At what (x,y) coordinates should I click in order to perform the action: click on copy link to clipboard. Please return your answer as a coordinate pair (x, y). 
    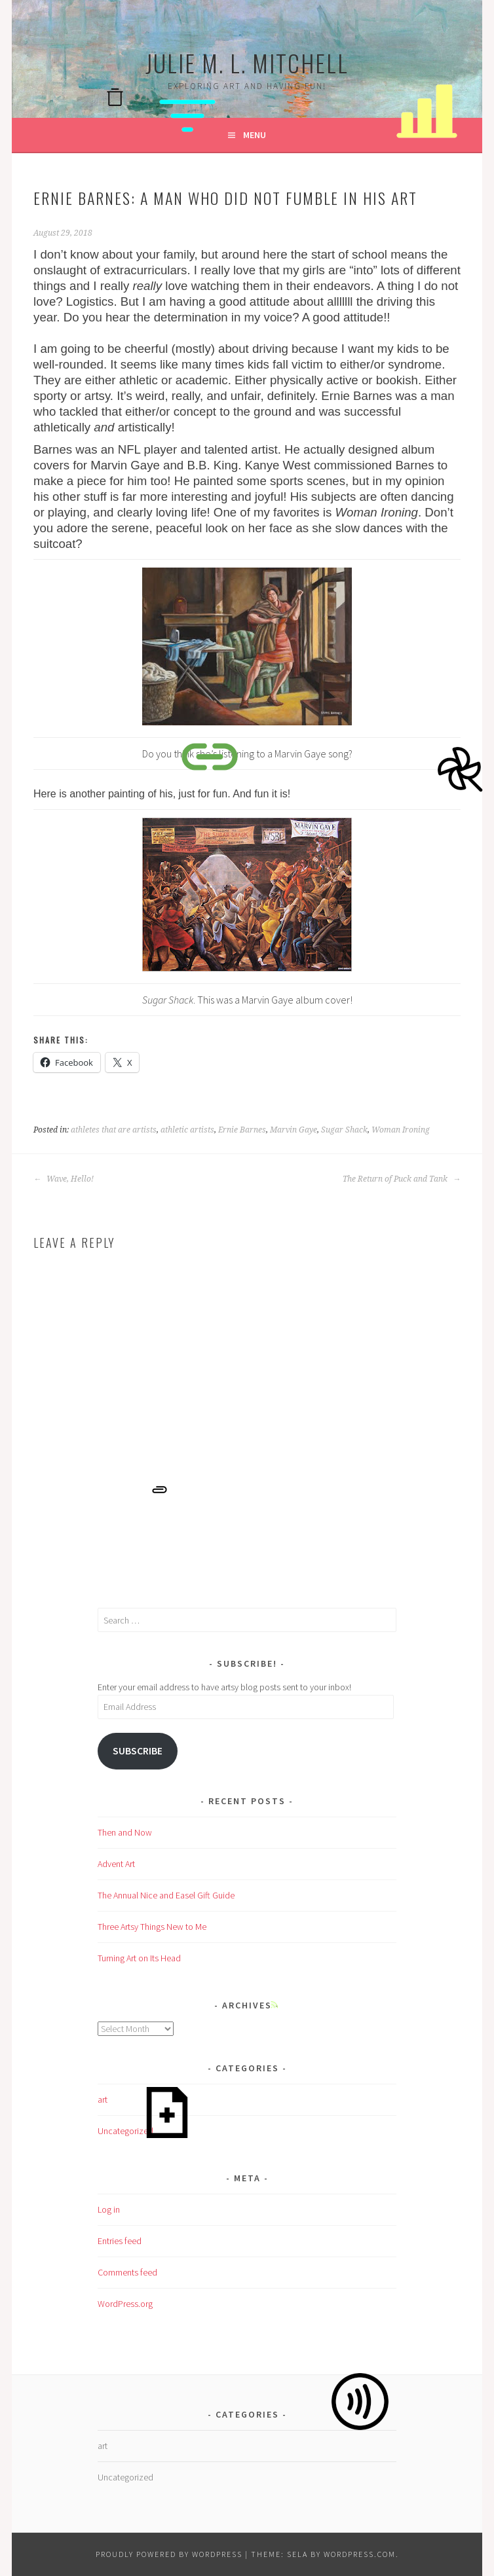
    Looking at the image, I should click on (210, 757).